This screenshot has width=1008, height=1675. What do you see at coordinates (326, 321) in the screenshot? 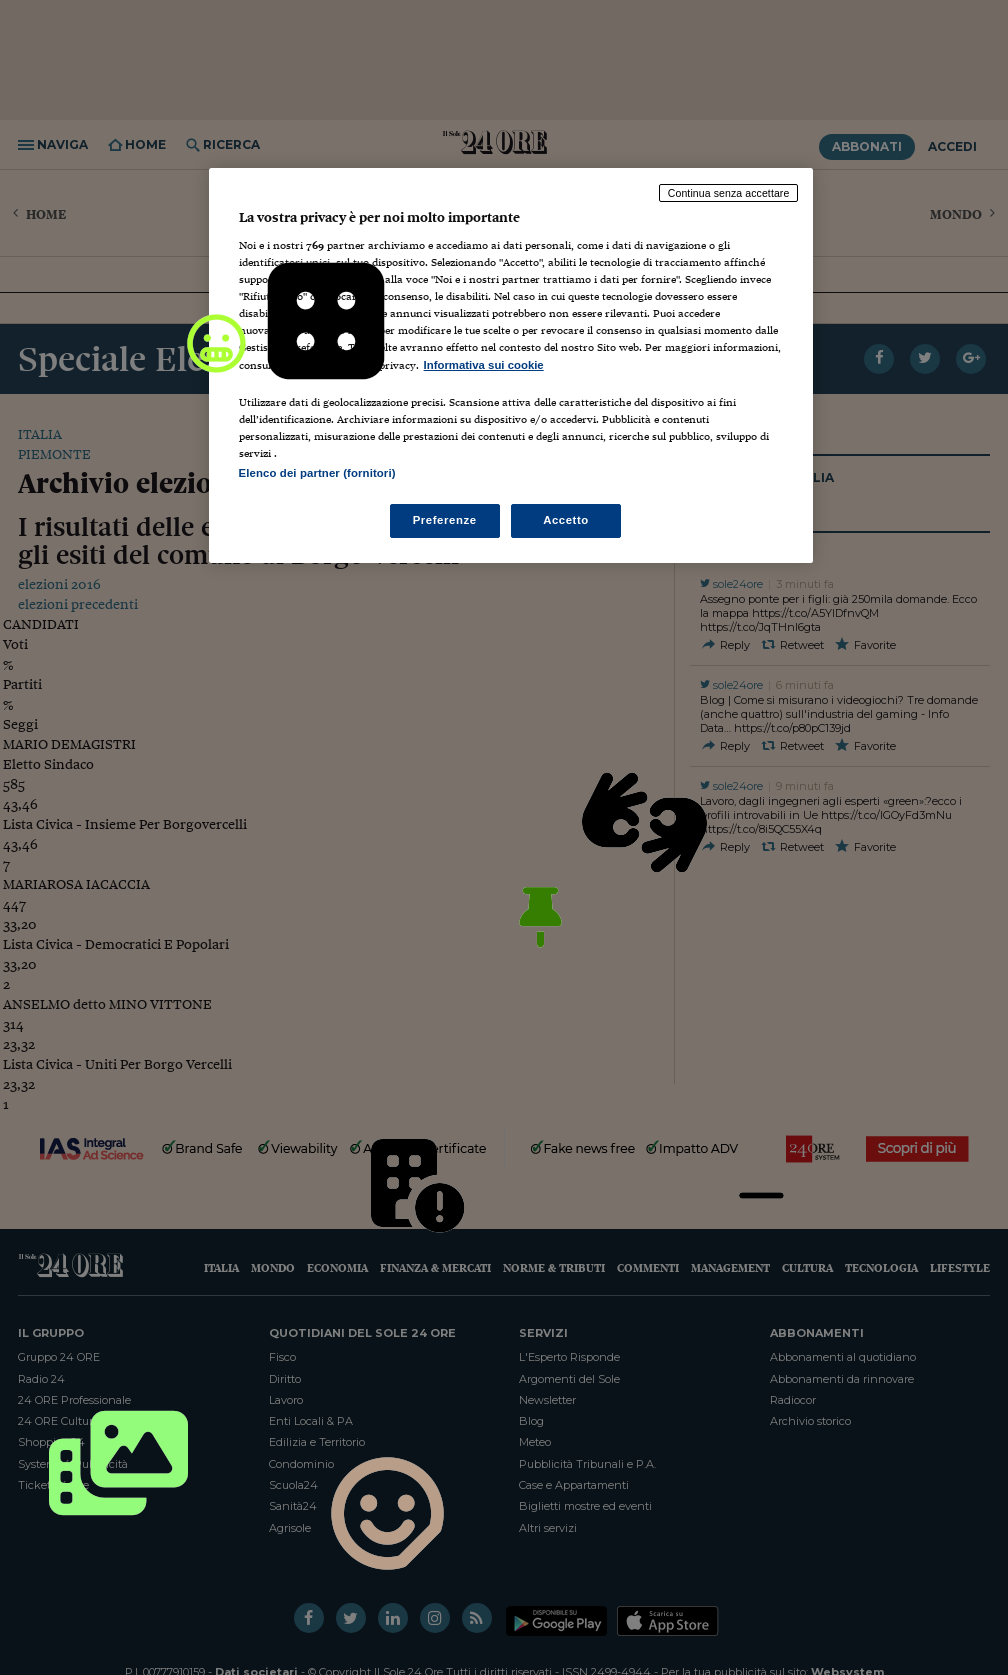
I see `roll or randomize with a value of four` at bounding box center [326, 321].